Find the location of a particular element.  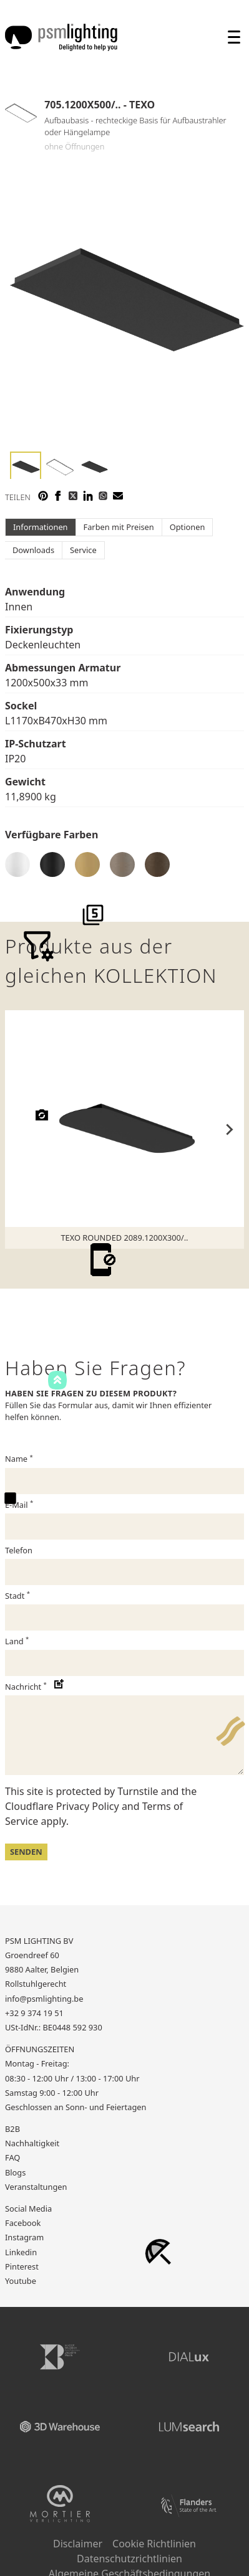

stop or halt media playback is located at coordinates (10, 1498).